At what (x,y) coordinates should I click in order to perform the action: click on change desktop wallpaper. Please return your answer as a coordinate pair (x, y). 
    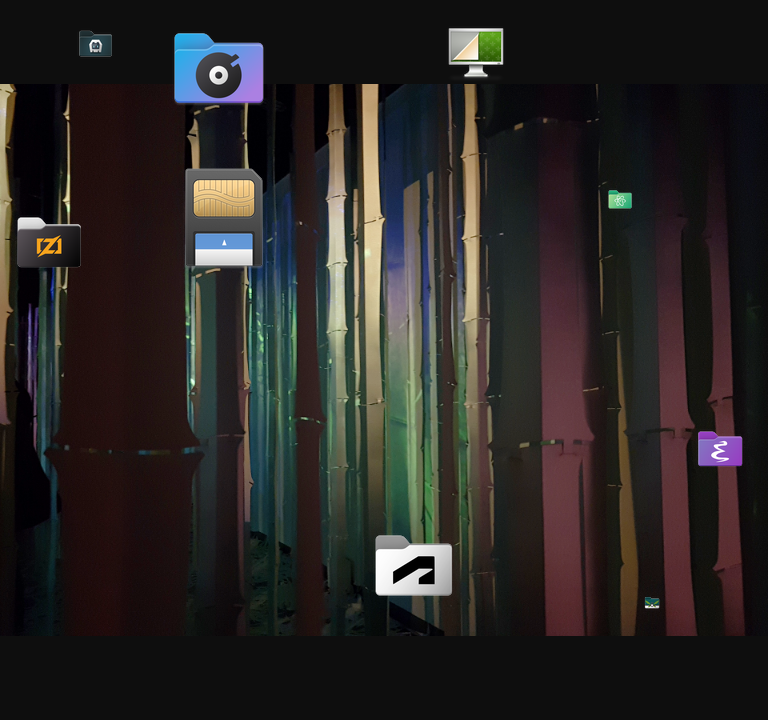
    Looking at the image, I should click on (476, 52).